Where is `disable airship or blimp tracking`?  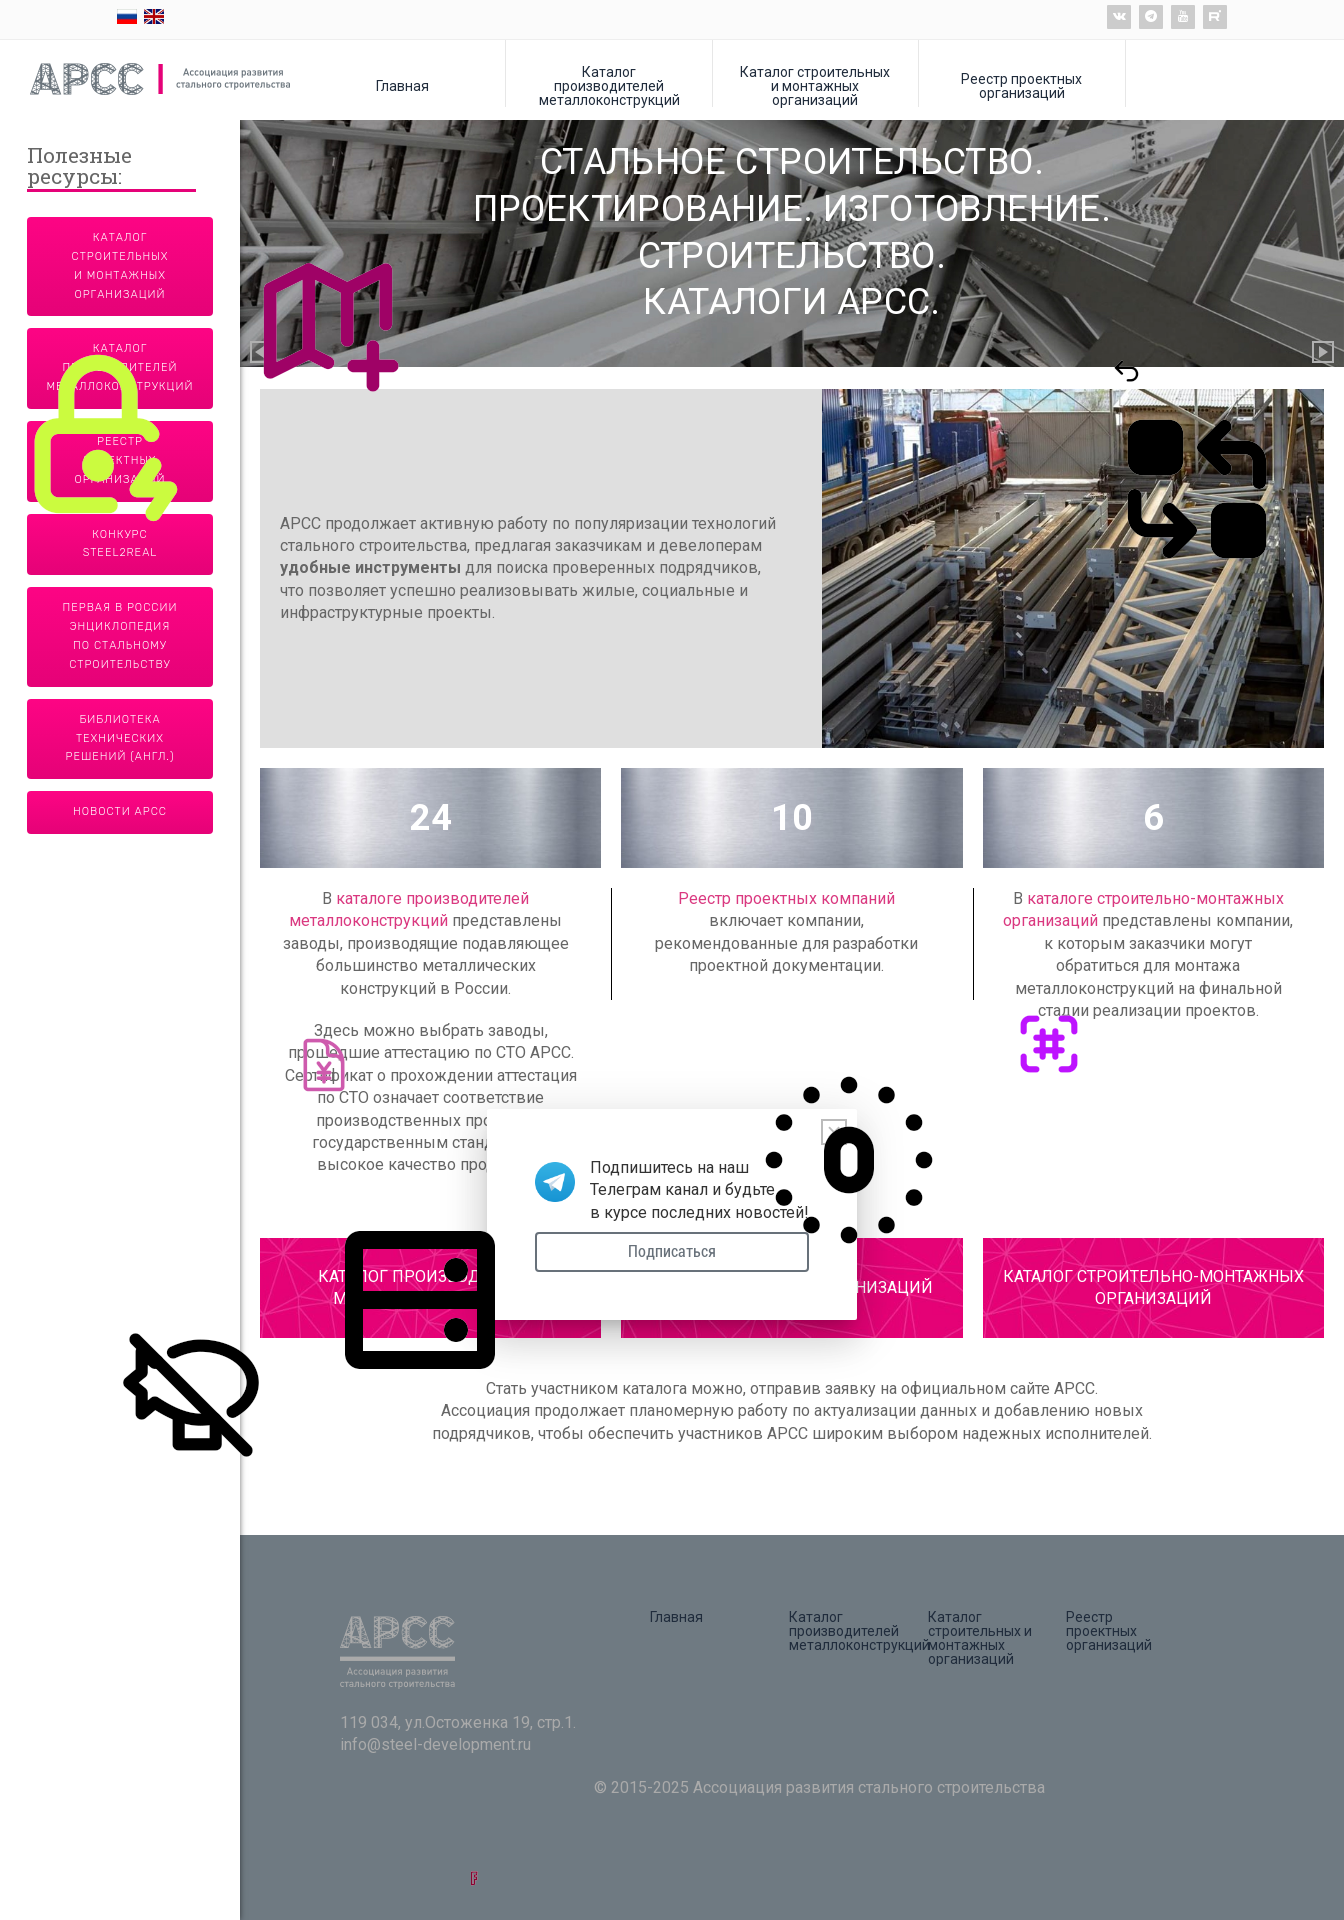
disable airship or blimp tracking is located at coordinates (191, 1395).